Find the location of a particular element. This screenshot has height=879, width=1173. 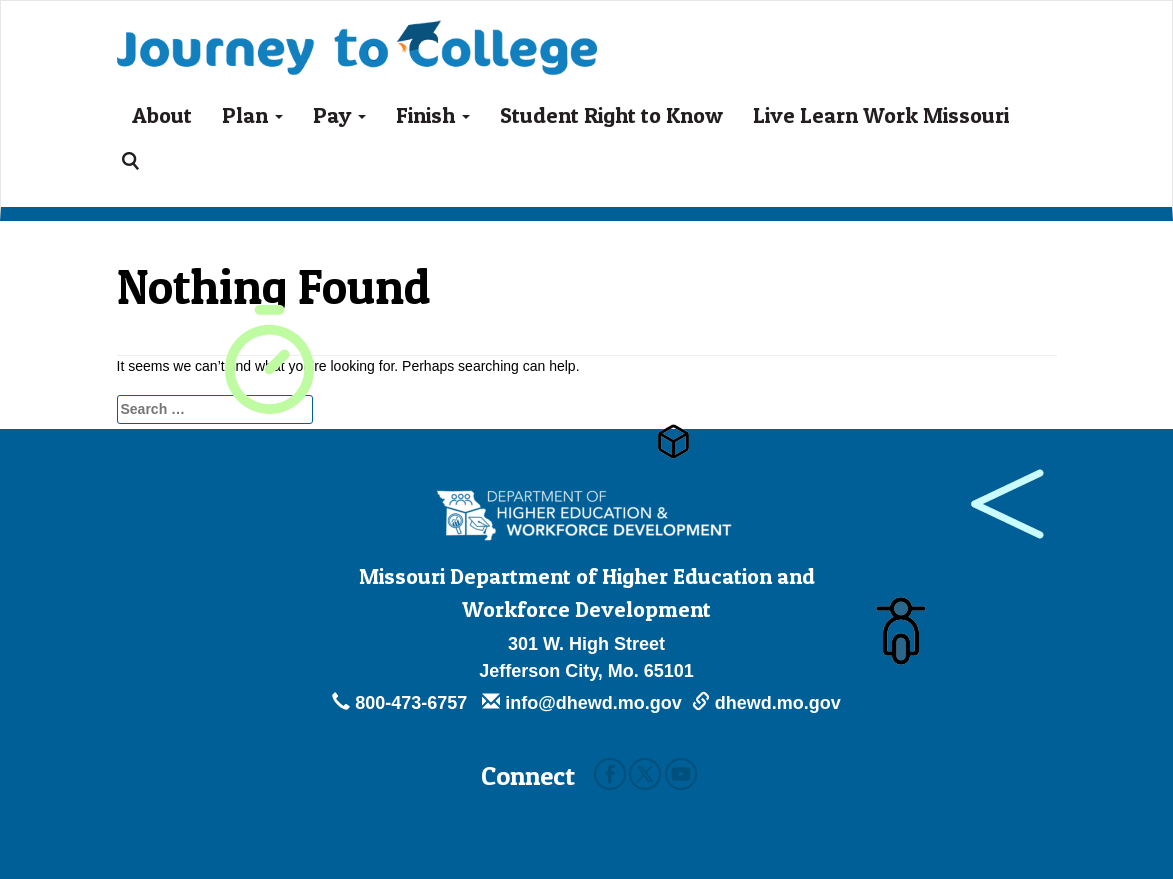

view package or shipment details is located at coordinates (673, 441).